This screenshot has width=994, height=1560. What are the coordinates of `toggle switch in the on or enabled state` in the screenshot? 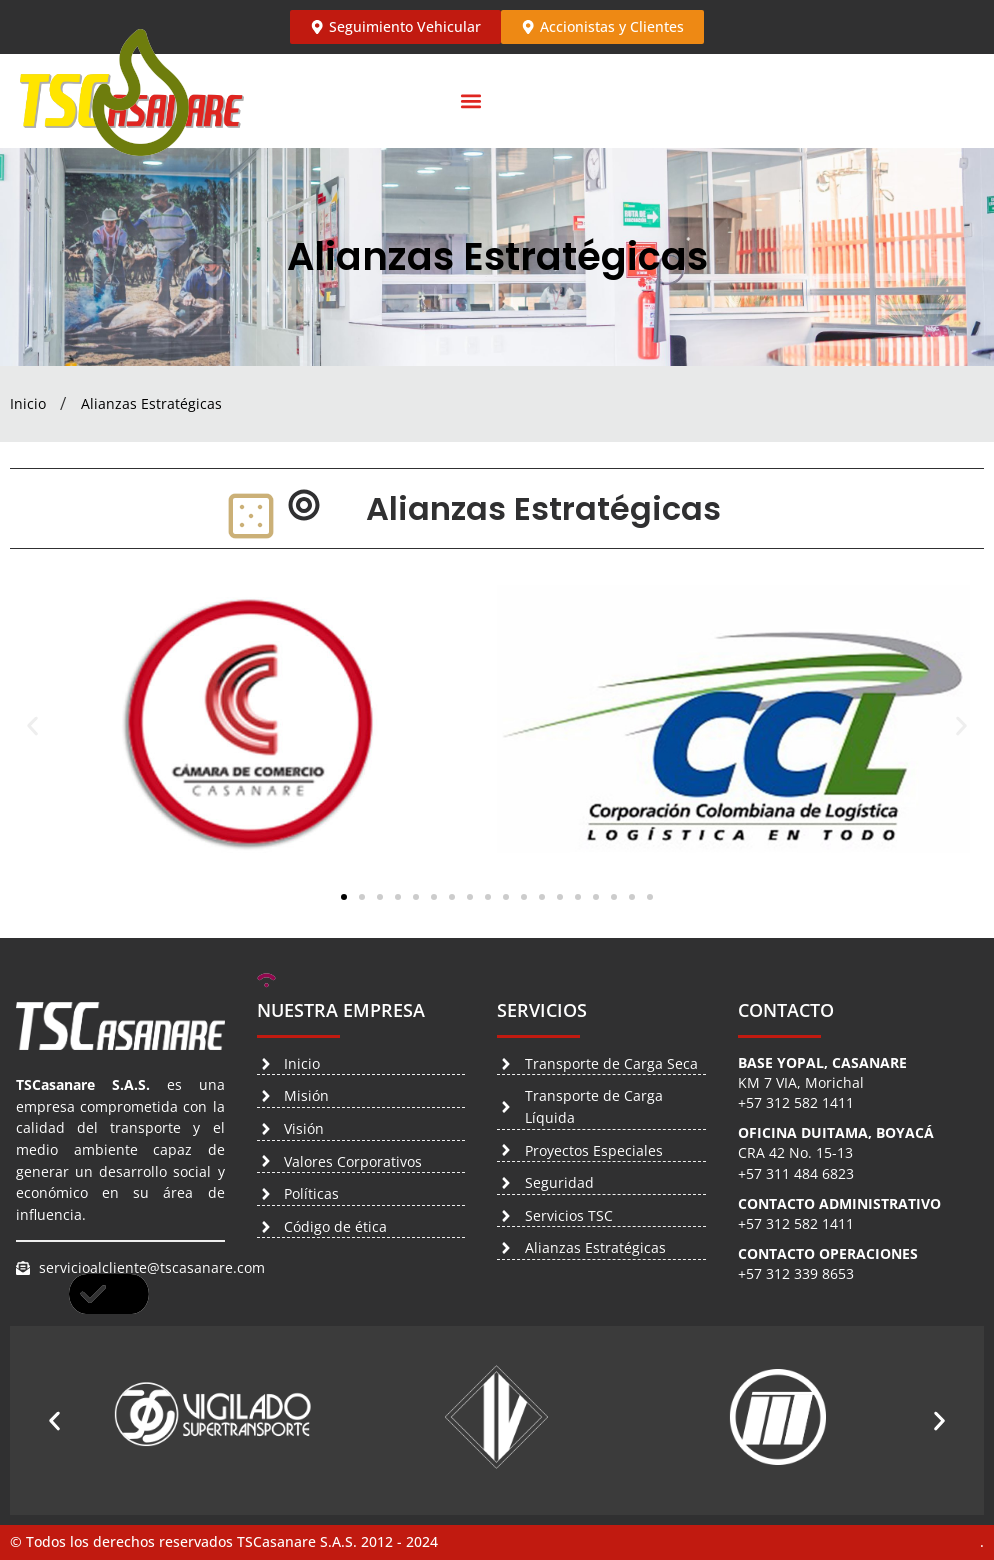 It's located at (109, 1294).